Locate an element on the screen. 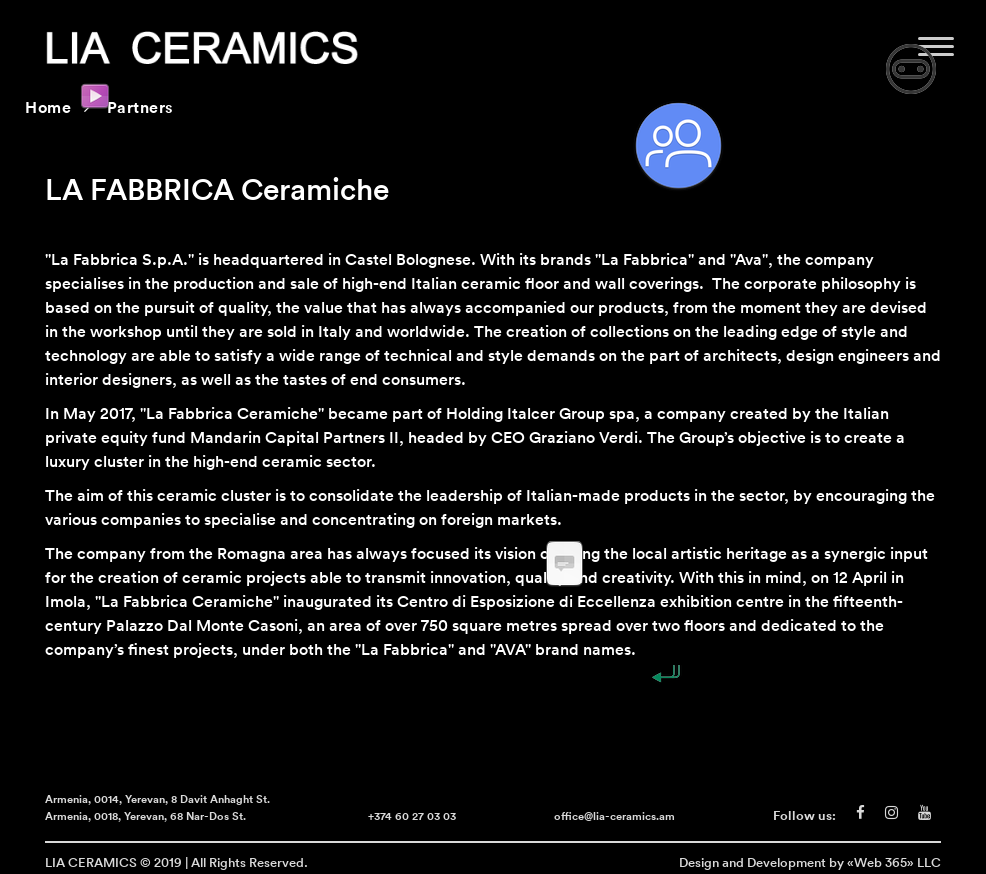 The height and width of the screenshot is (874, 986). launch the GNOME Robots game is located at coordinates (911, 69).